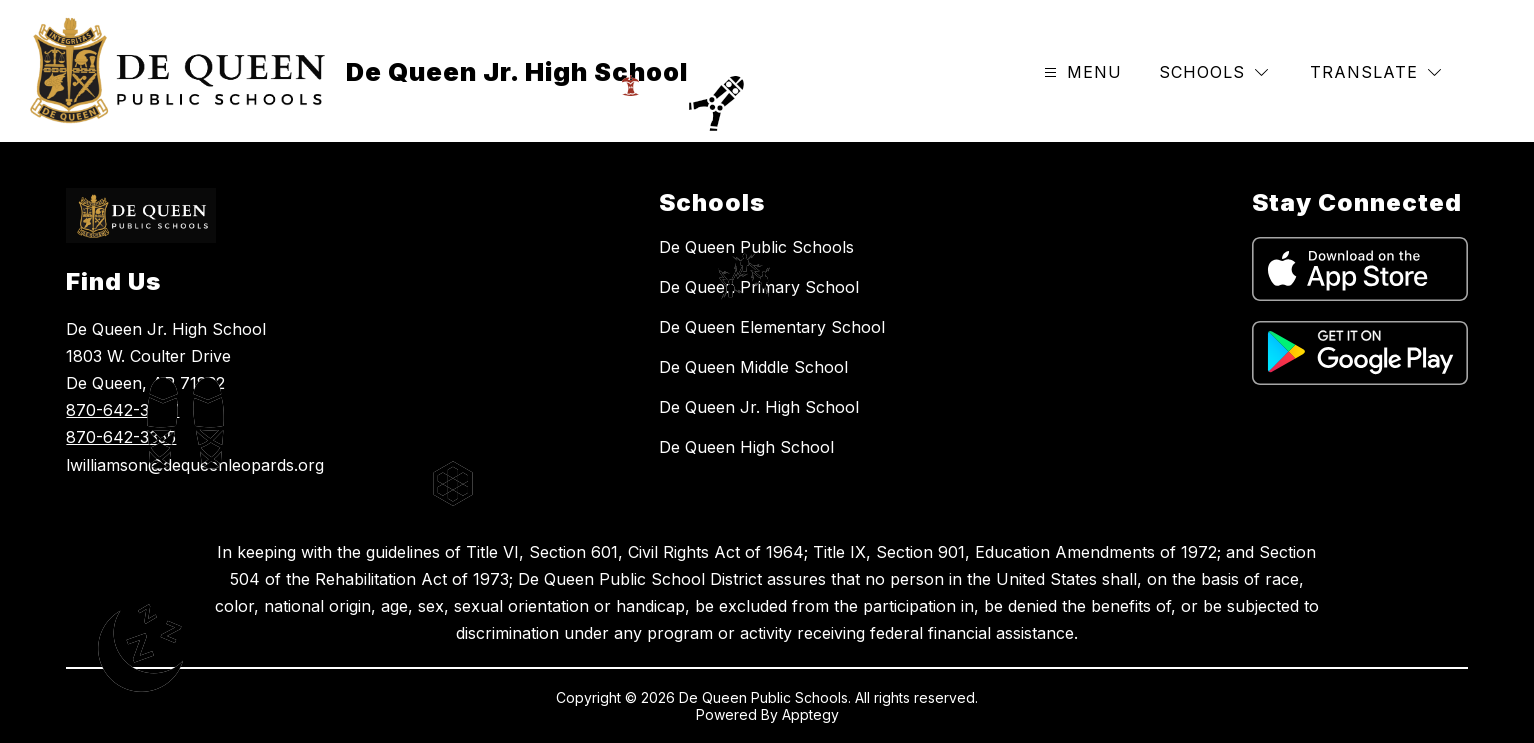 This screenshot has height=743, width=1534. Describe the element at coordinates (141, 648) in the screenshot. I see `enable sleep or night mode` at that location.